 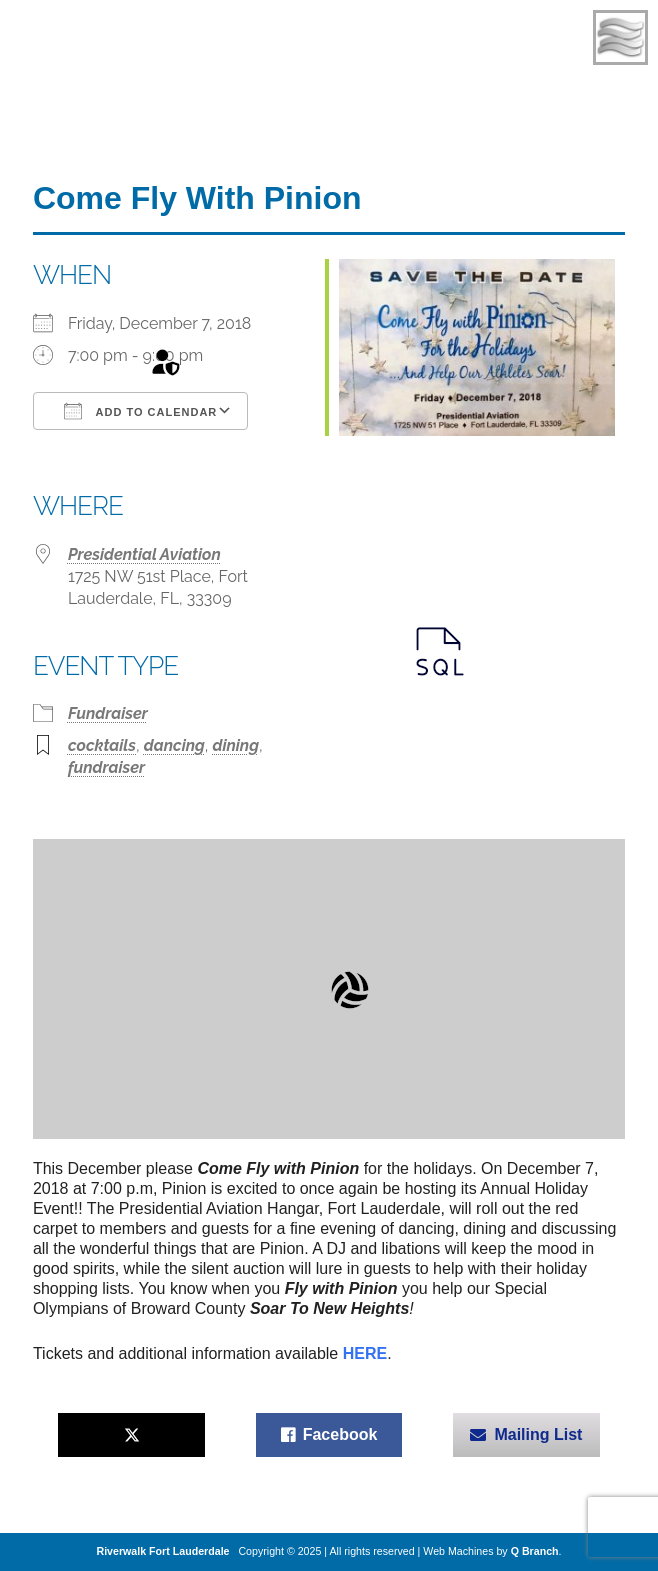 I want to click on access user privacy and security settings, so click(x=165, y=361).